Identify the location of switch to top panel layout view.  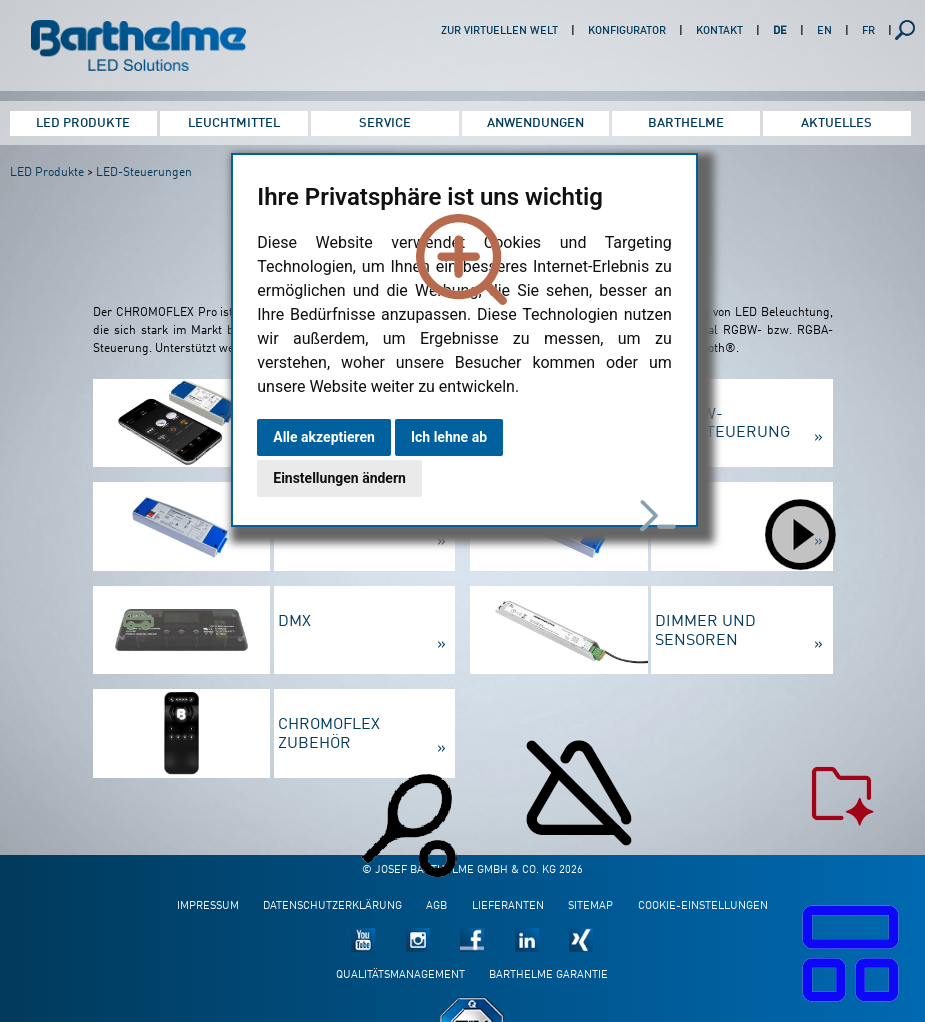
(850, 953).